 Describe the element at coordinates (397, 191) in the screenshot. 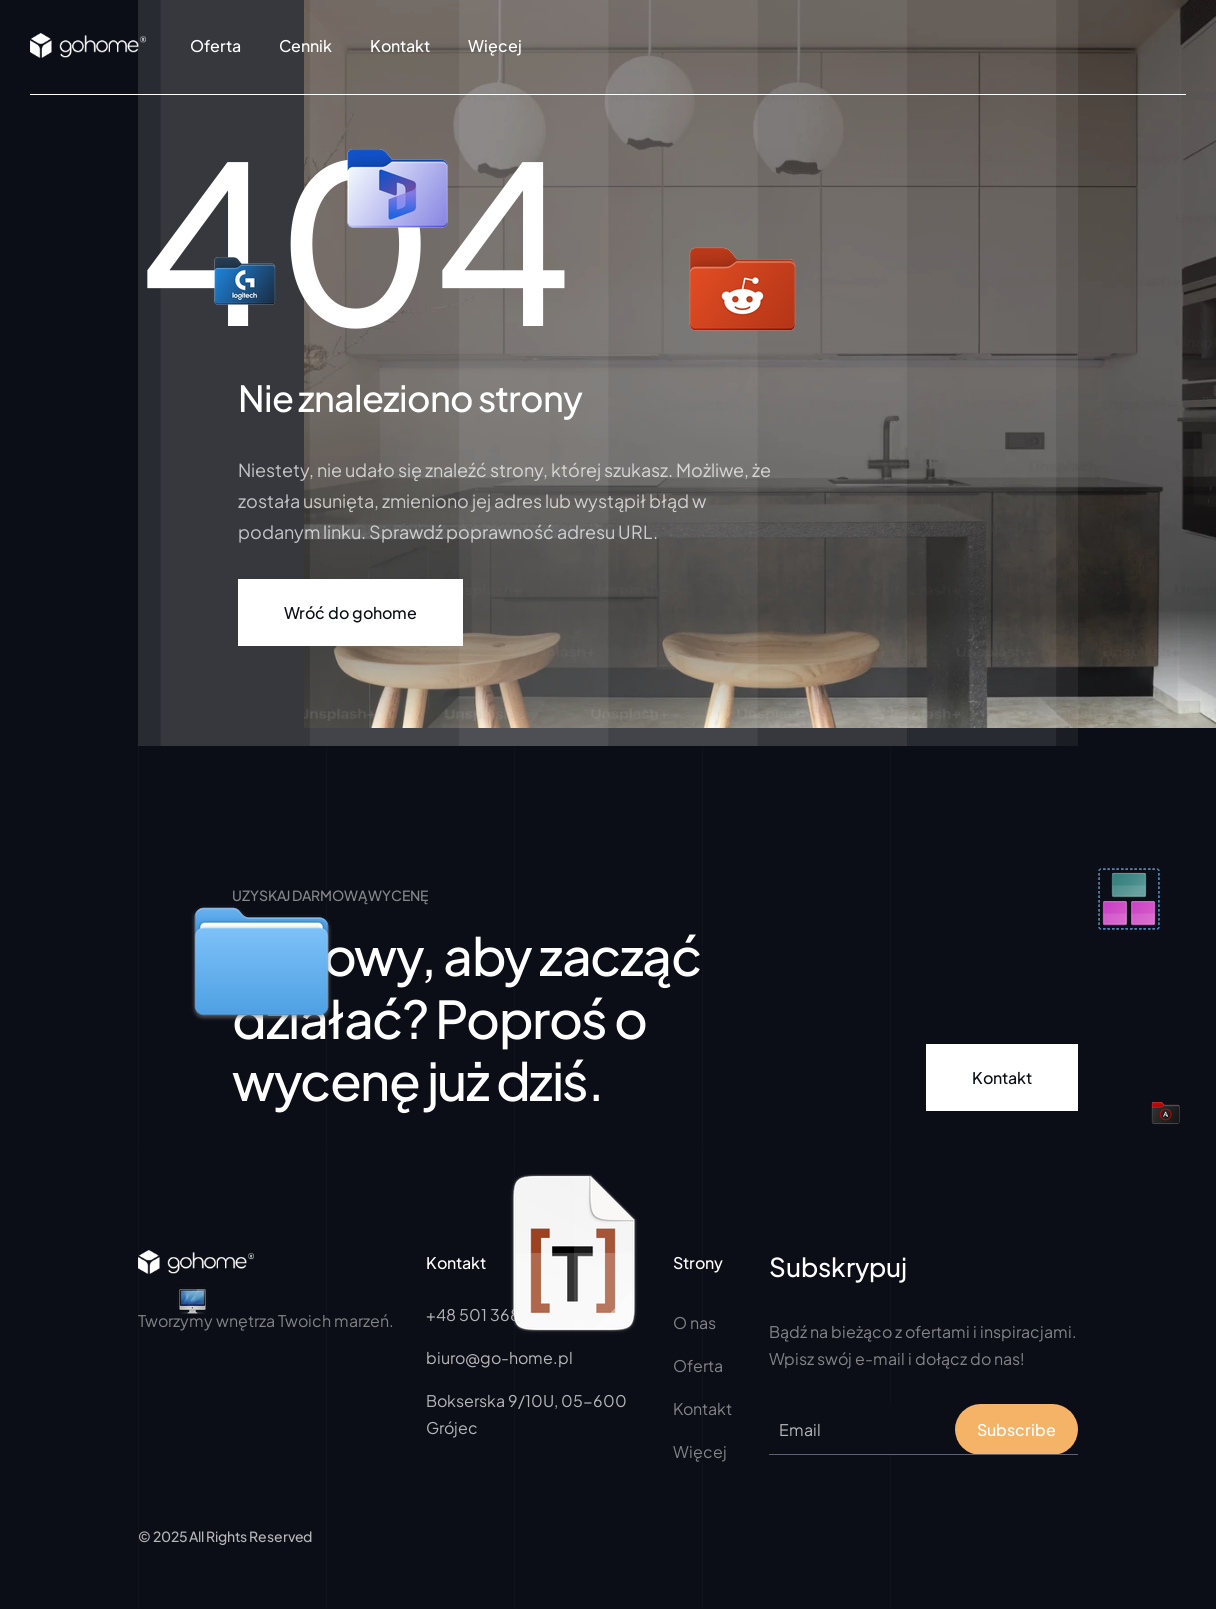

I see `open microsoft dynamics 365 for phones folder` at that location.